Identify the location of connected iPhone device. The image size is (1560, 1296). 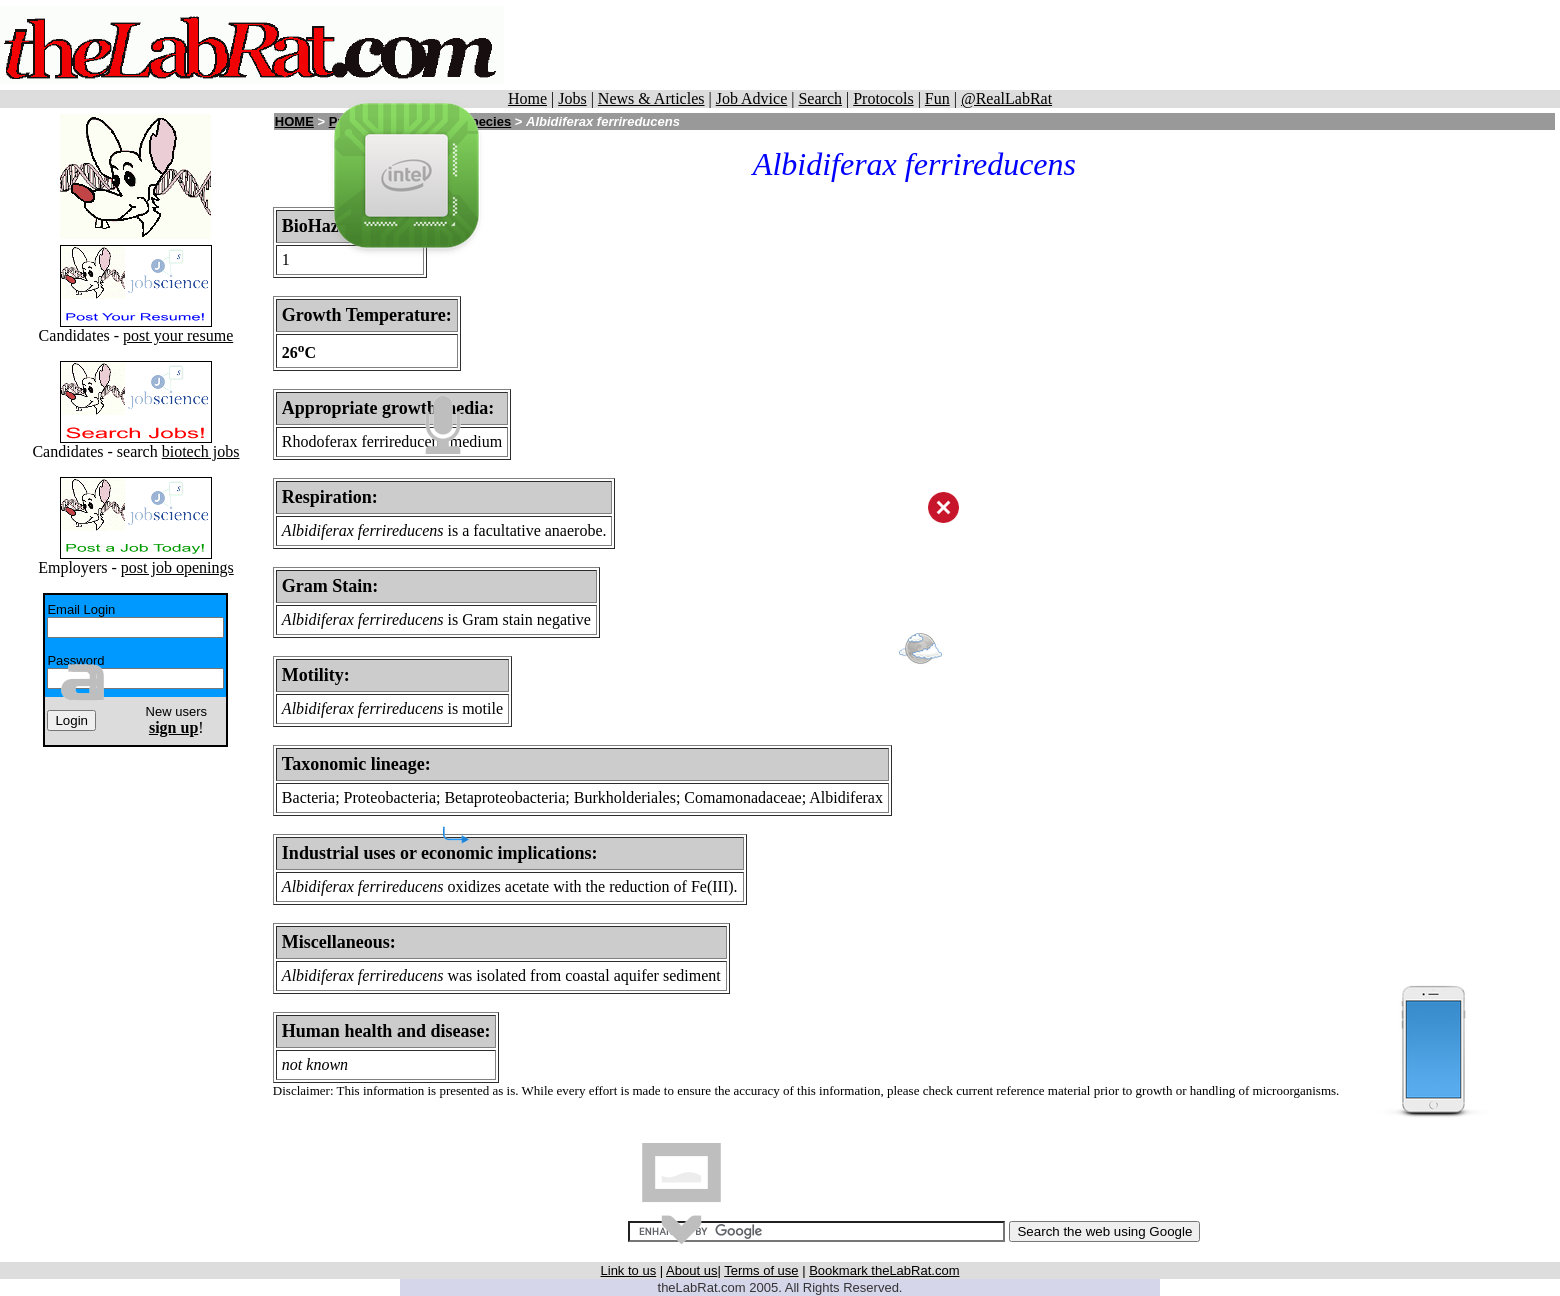
(1433, 1051).